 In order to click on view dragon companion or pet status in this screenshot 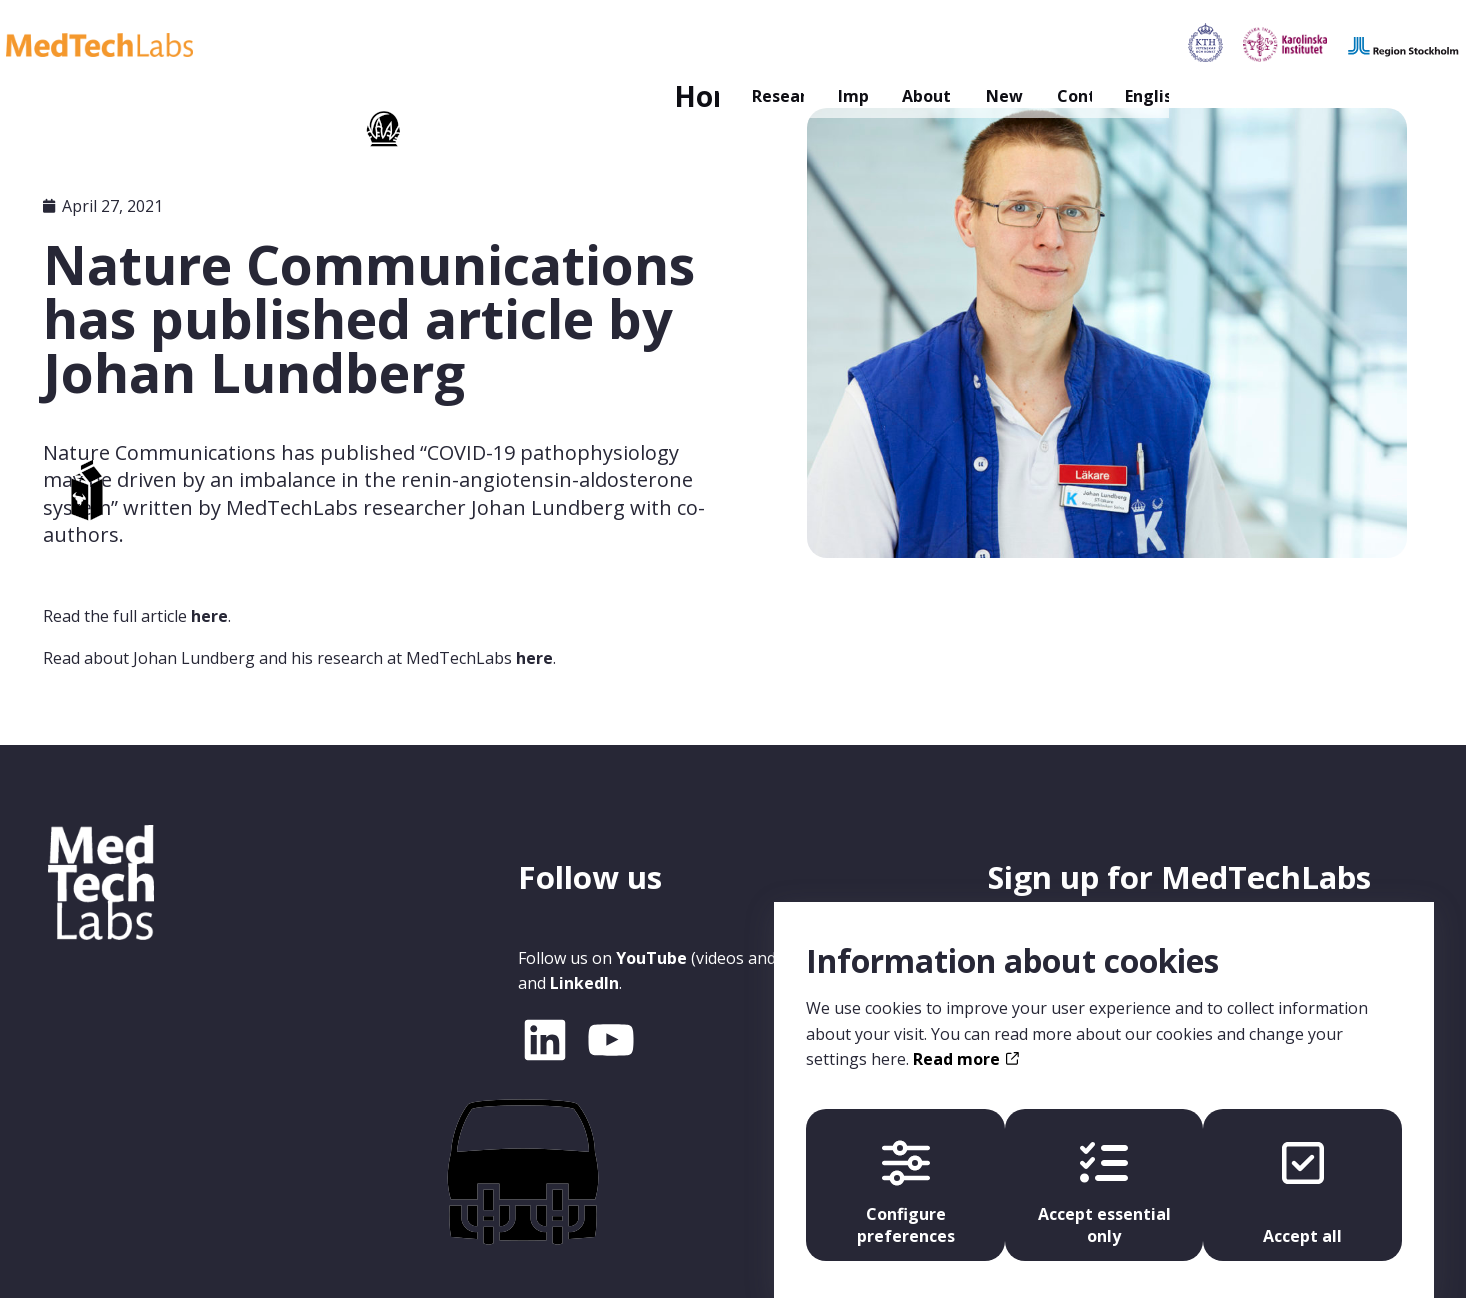, I will do `click(384, 128)`.